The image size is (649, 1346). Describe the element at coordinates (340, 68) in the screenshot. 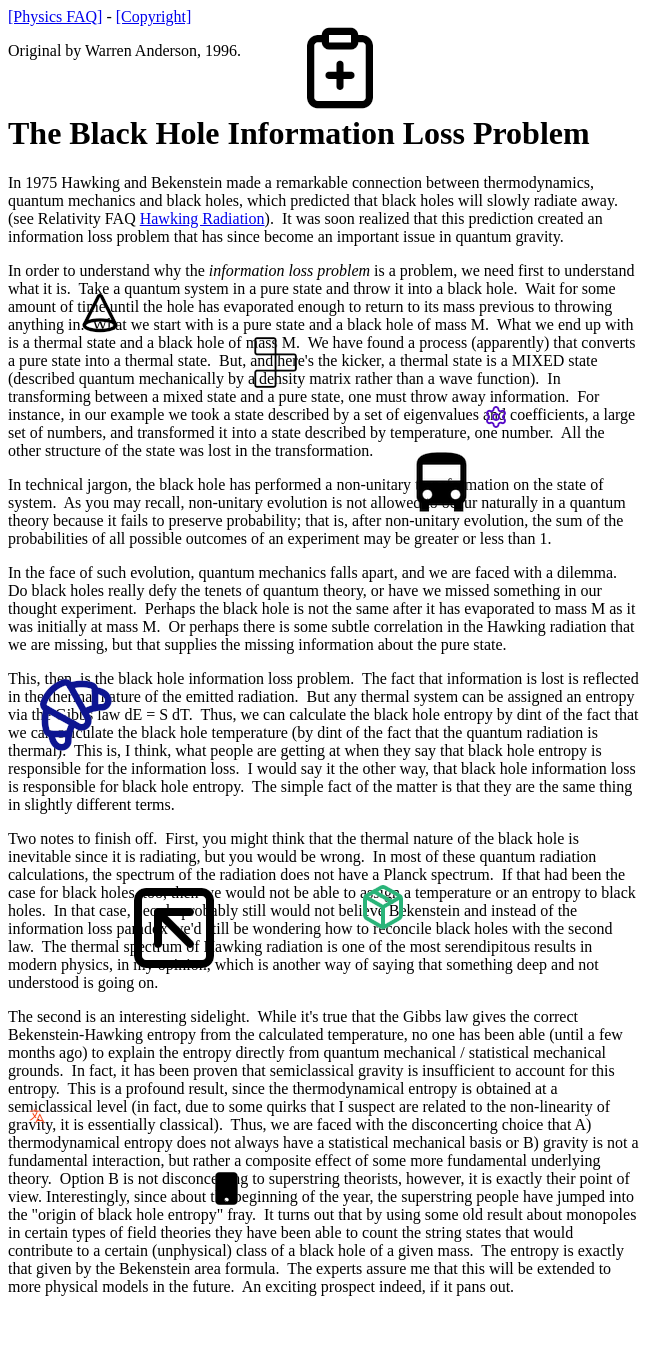

I see `add a new item to clipboard` at that location.